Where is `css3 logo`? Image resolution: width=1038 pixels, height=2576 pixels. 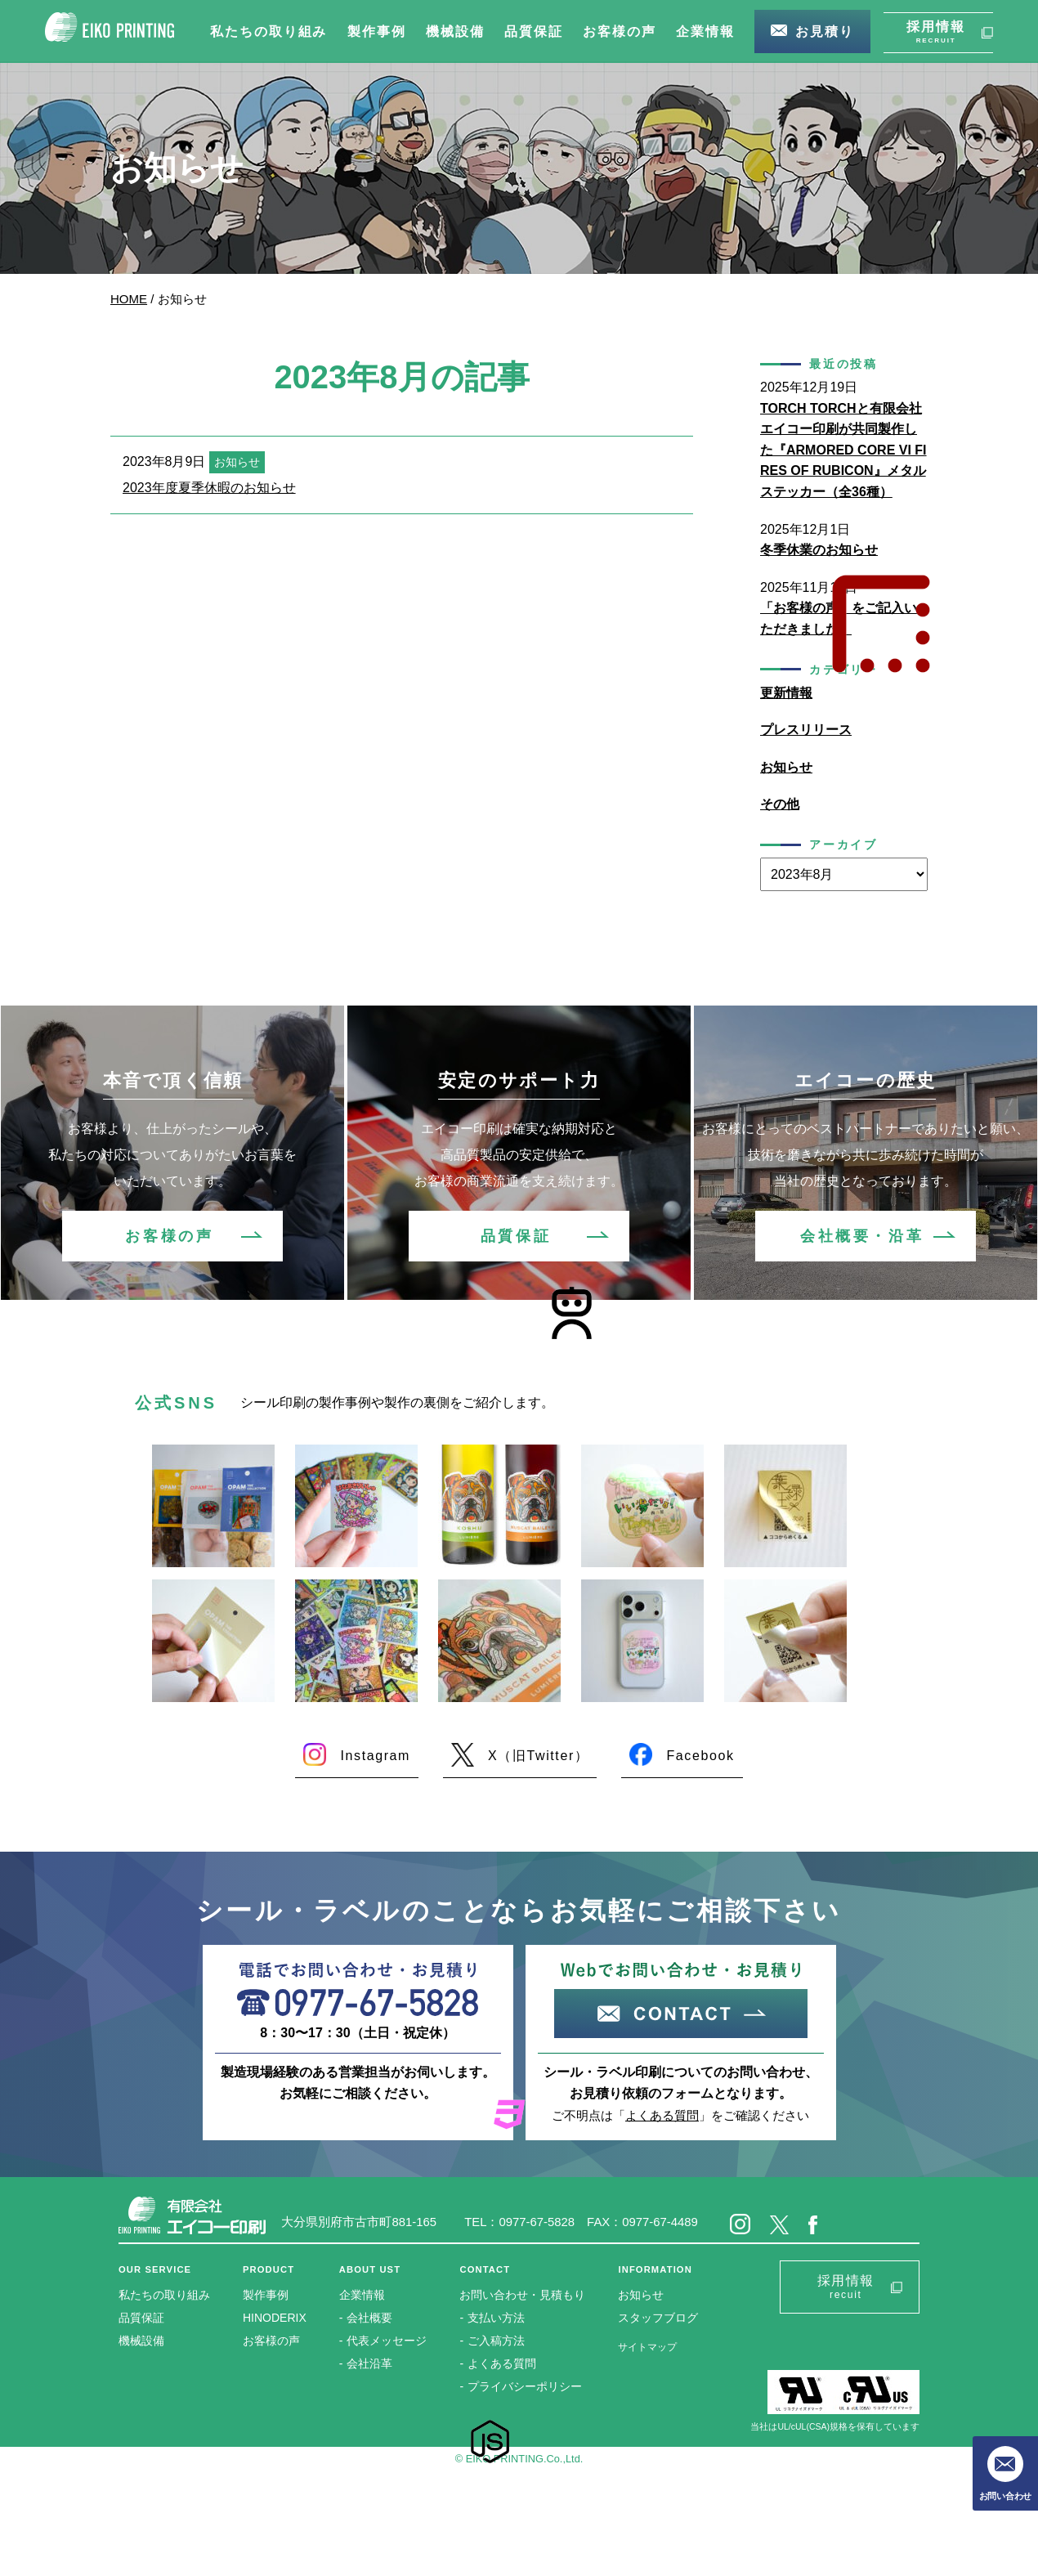
css3 logo is located at coordinates (510, 2114).